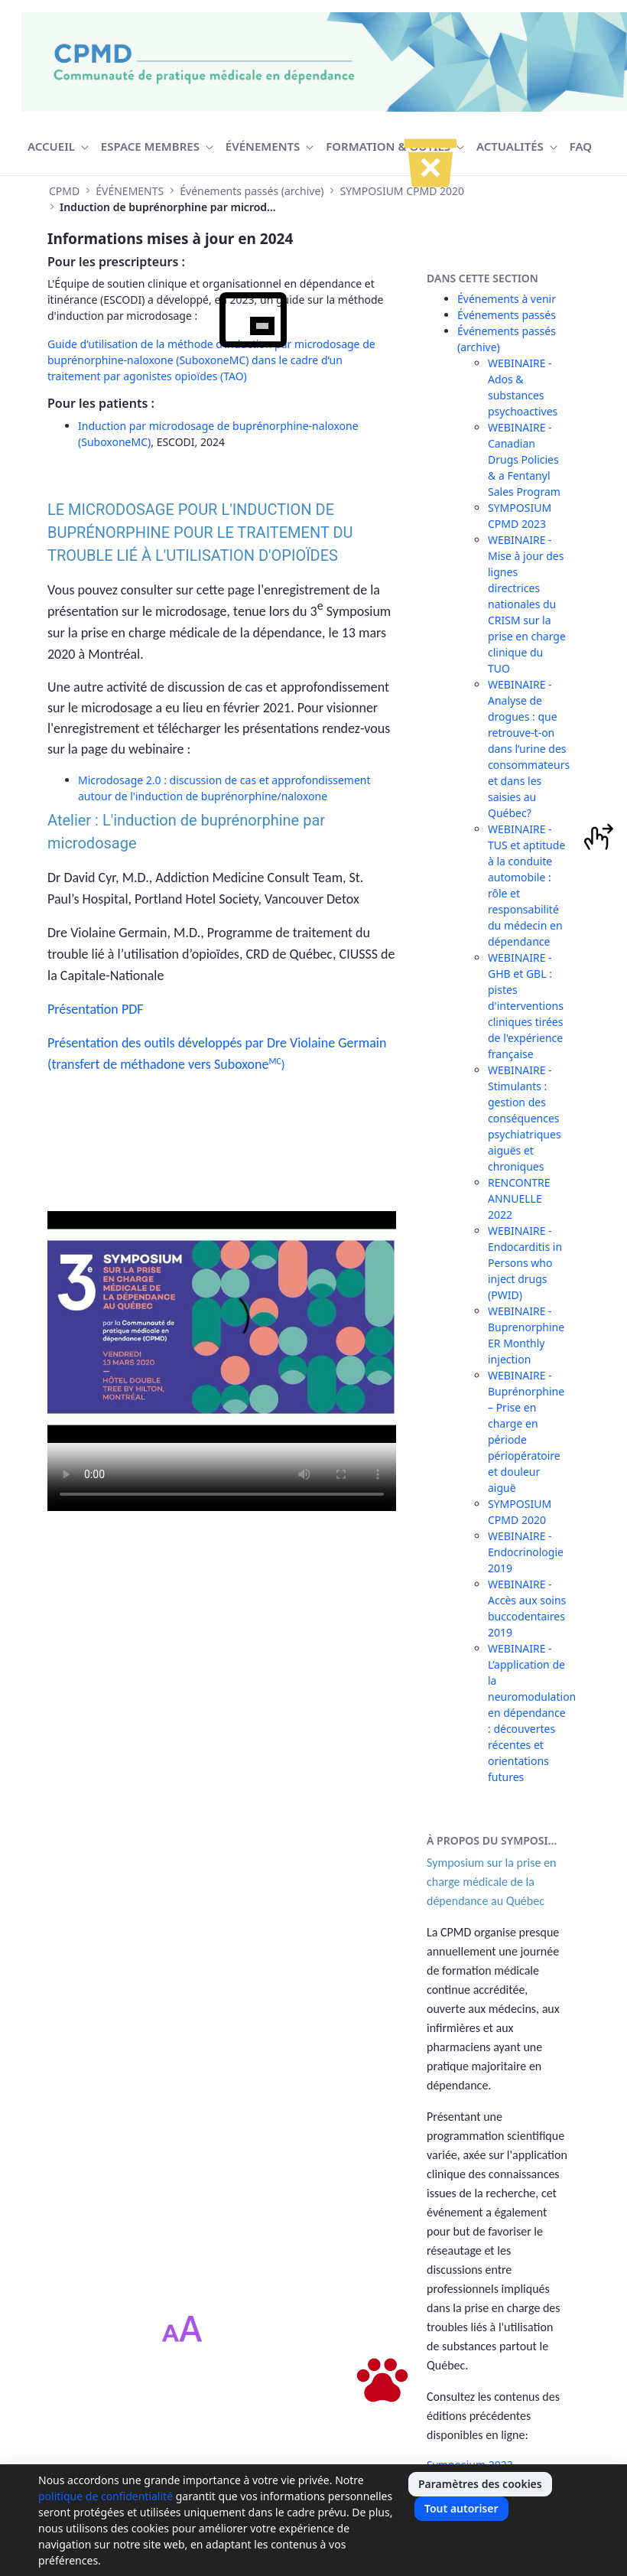 This screenshot has width=627, height=2576. I want to click on enable picture-in-picture mode, so click(253, 320).